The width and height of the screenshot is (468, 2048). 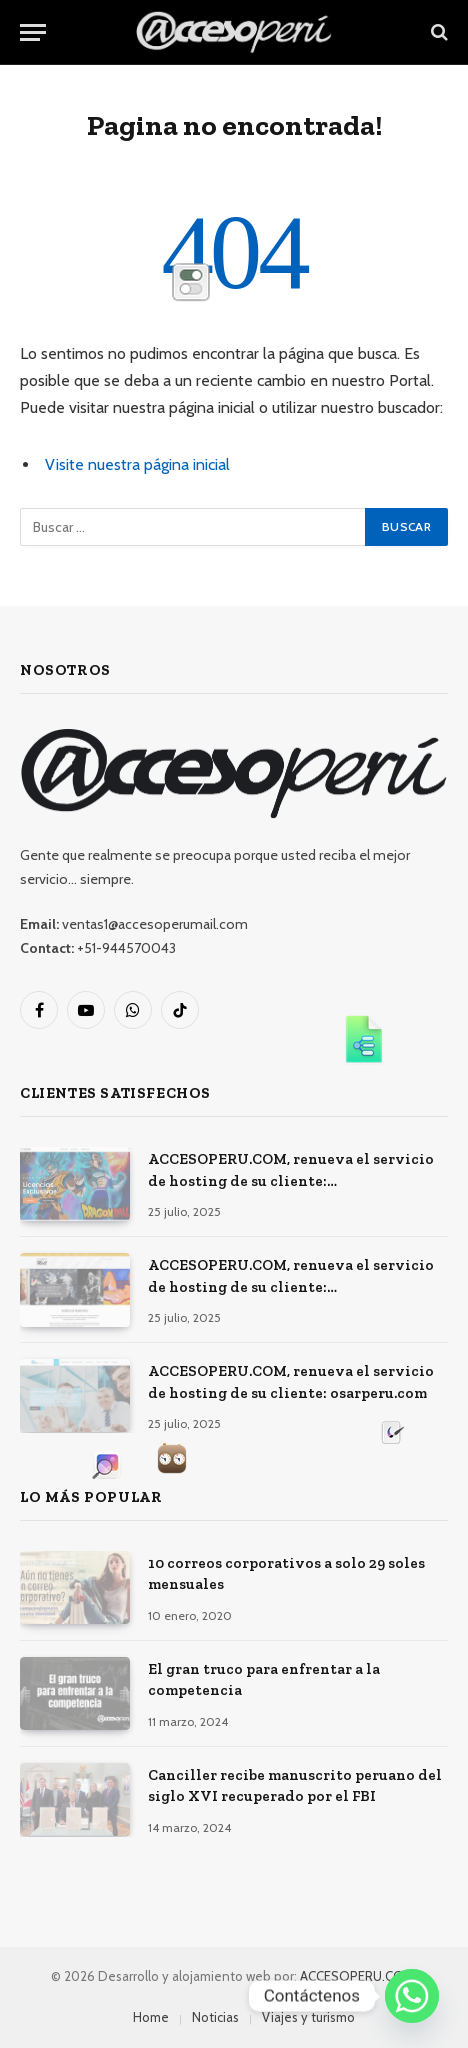 I want to click on open gnome tweaks settings, so click(x=191, y=282).